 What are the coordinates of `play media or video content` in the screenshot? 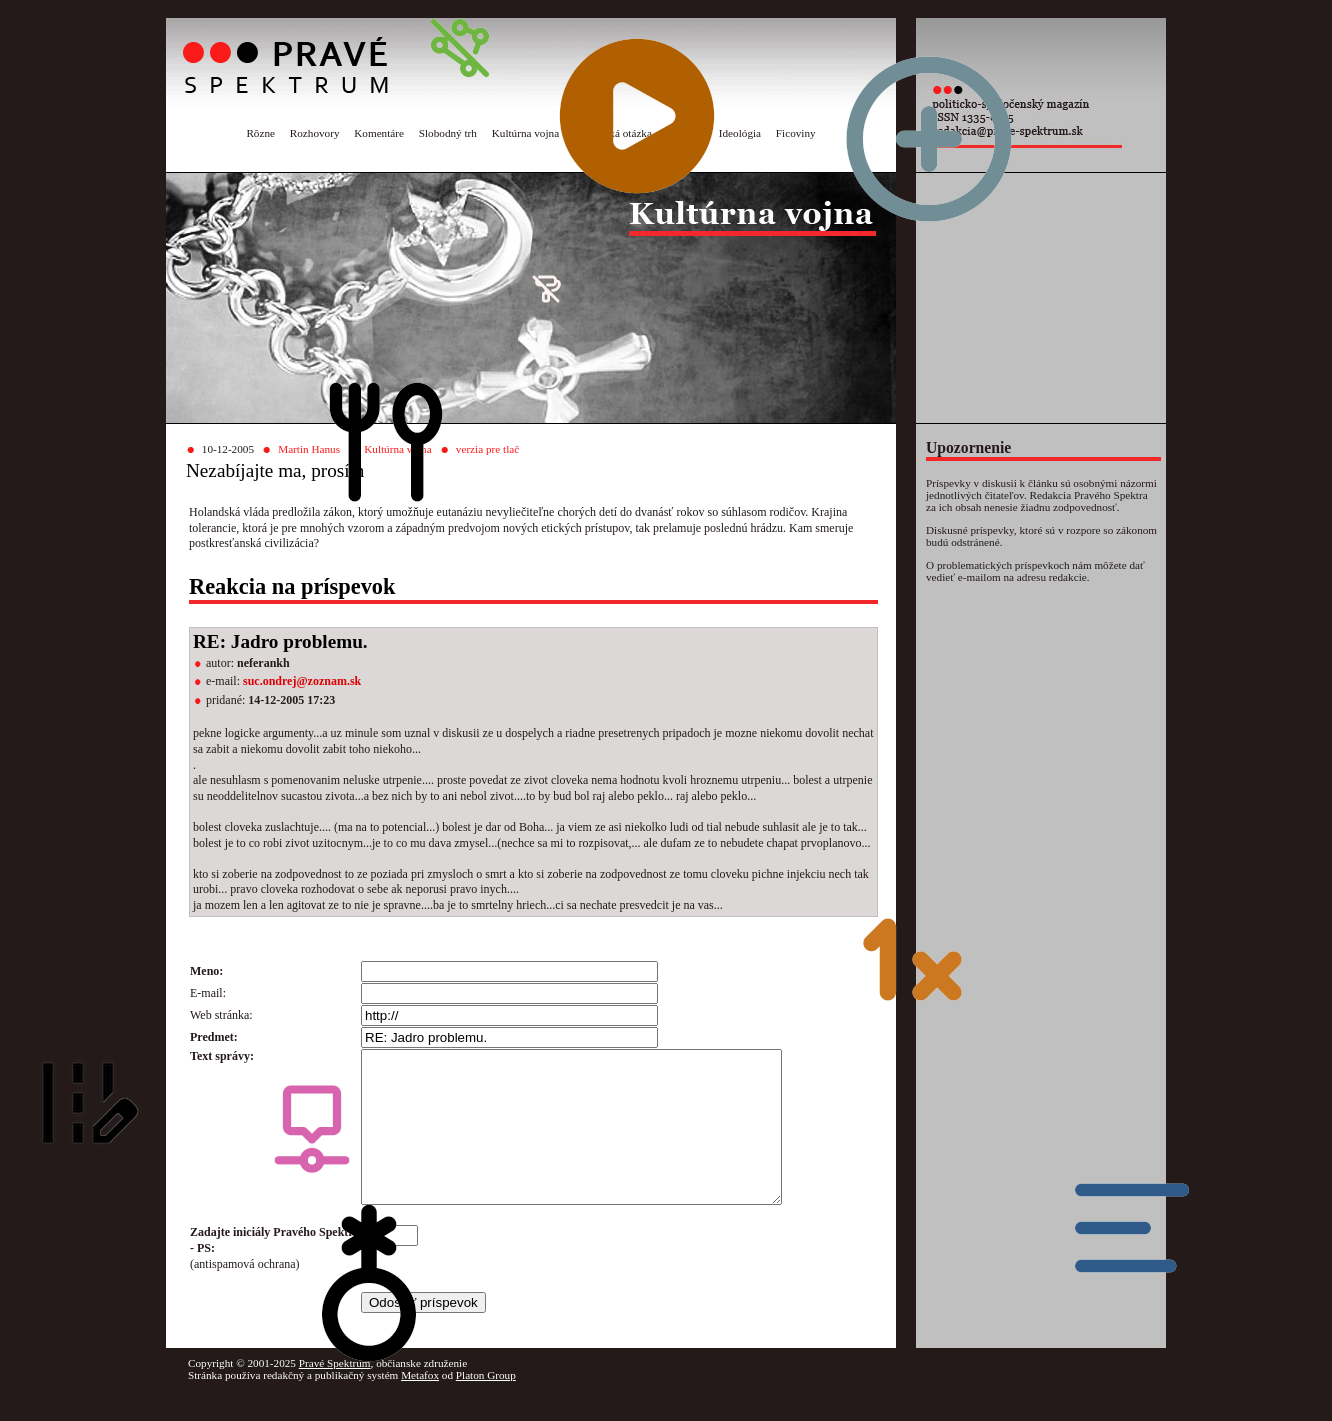 It's located at (637, 116).